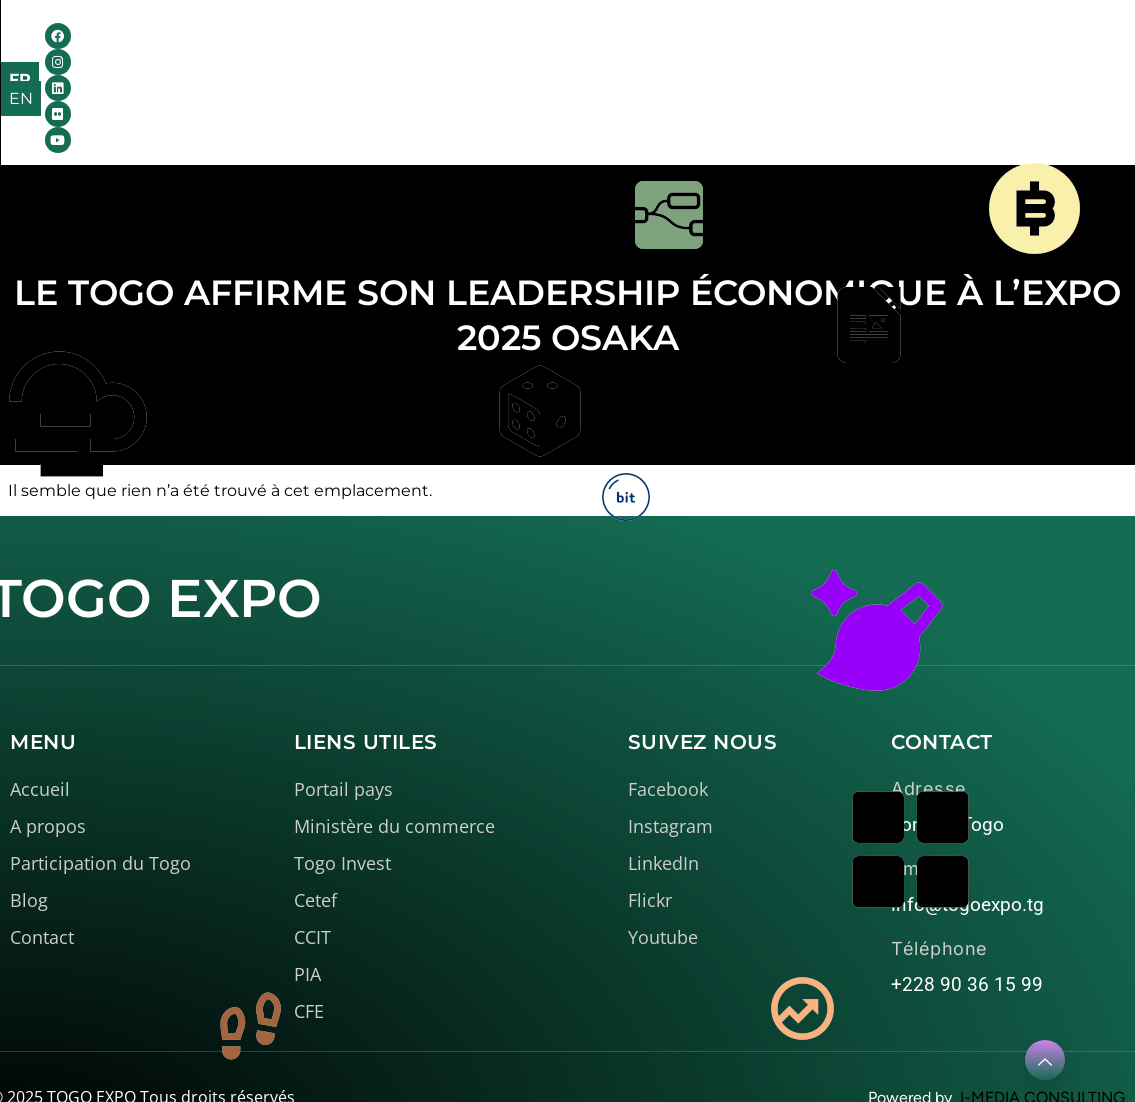 The image size is (1135, 1102). I want to click on open Node-RED flow editor, so click(669, 215).